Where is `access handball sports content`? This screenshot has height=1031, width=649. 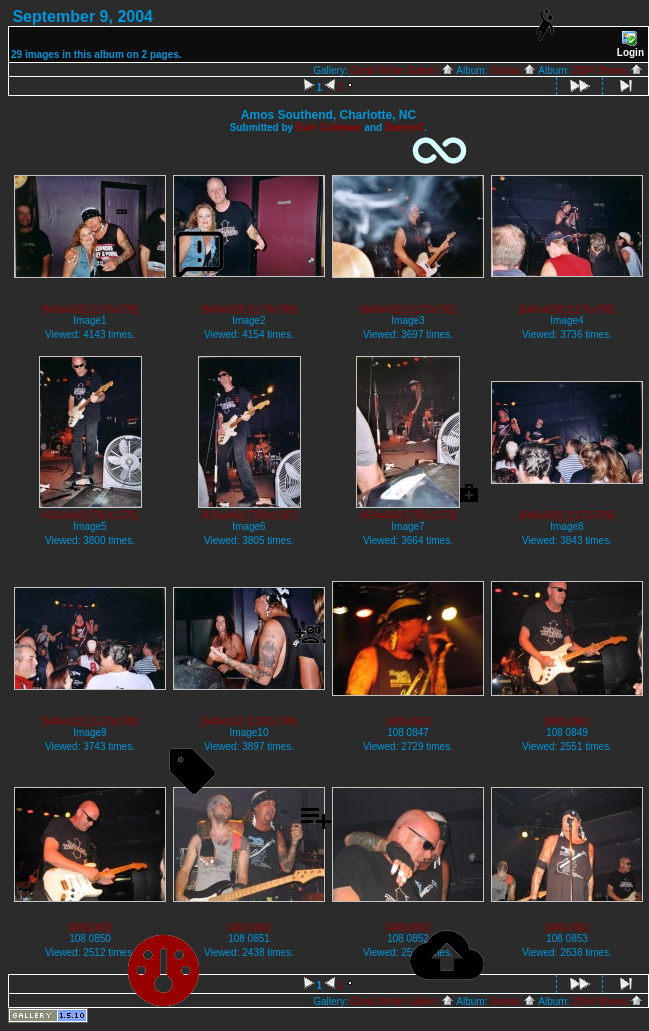 access handball sports content is located at coordinates (544, 24).